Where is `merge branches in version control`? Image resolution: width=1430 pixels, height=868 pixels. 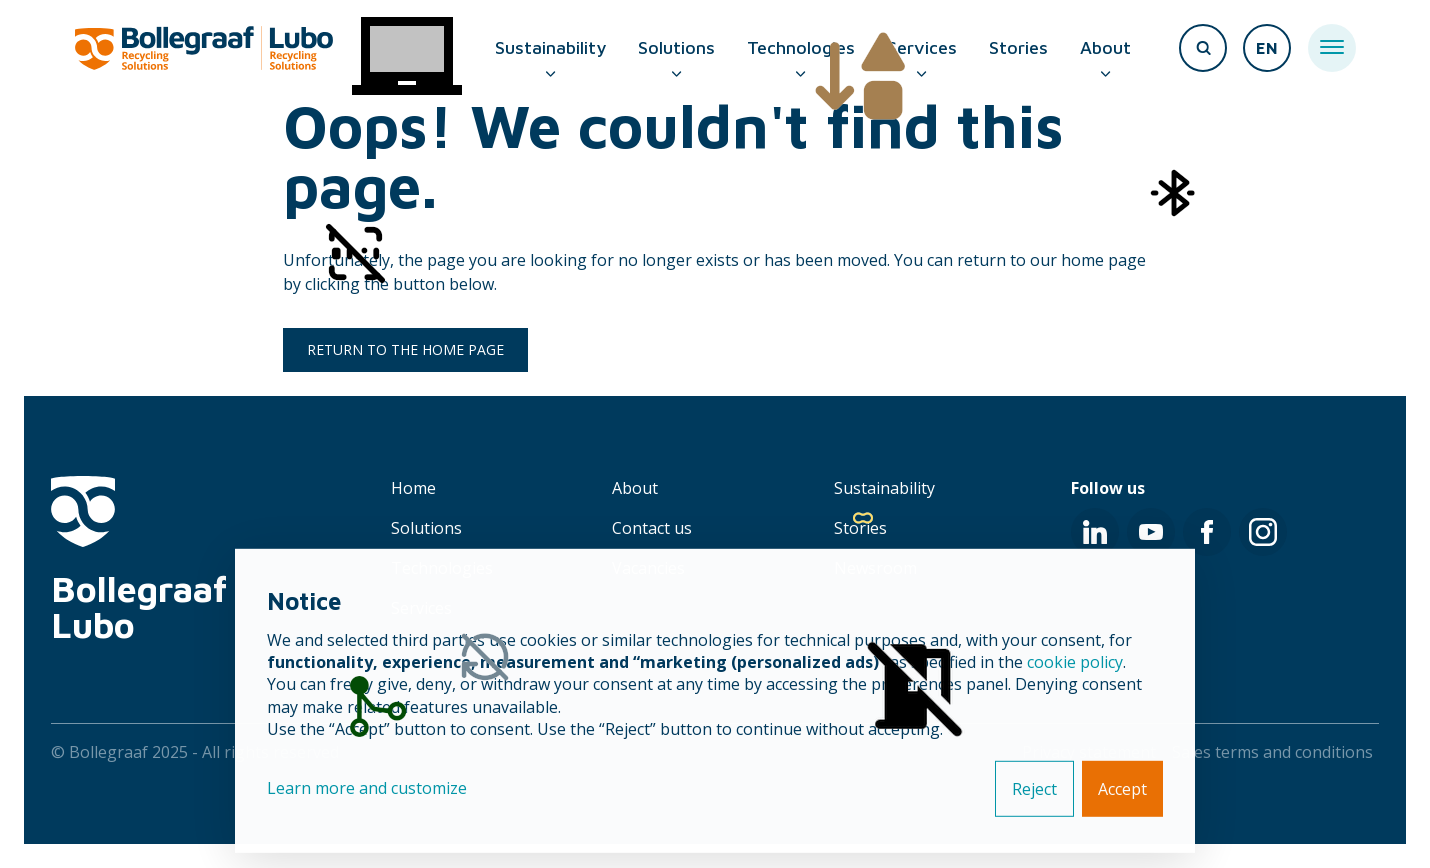 merge branches in version control is located at coordinates (373, 706).